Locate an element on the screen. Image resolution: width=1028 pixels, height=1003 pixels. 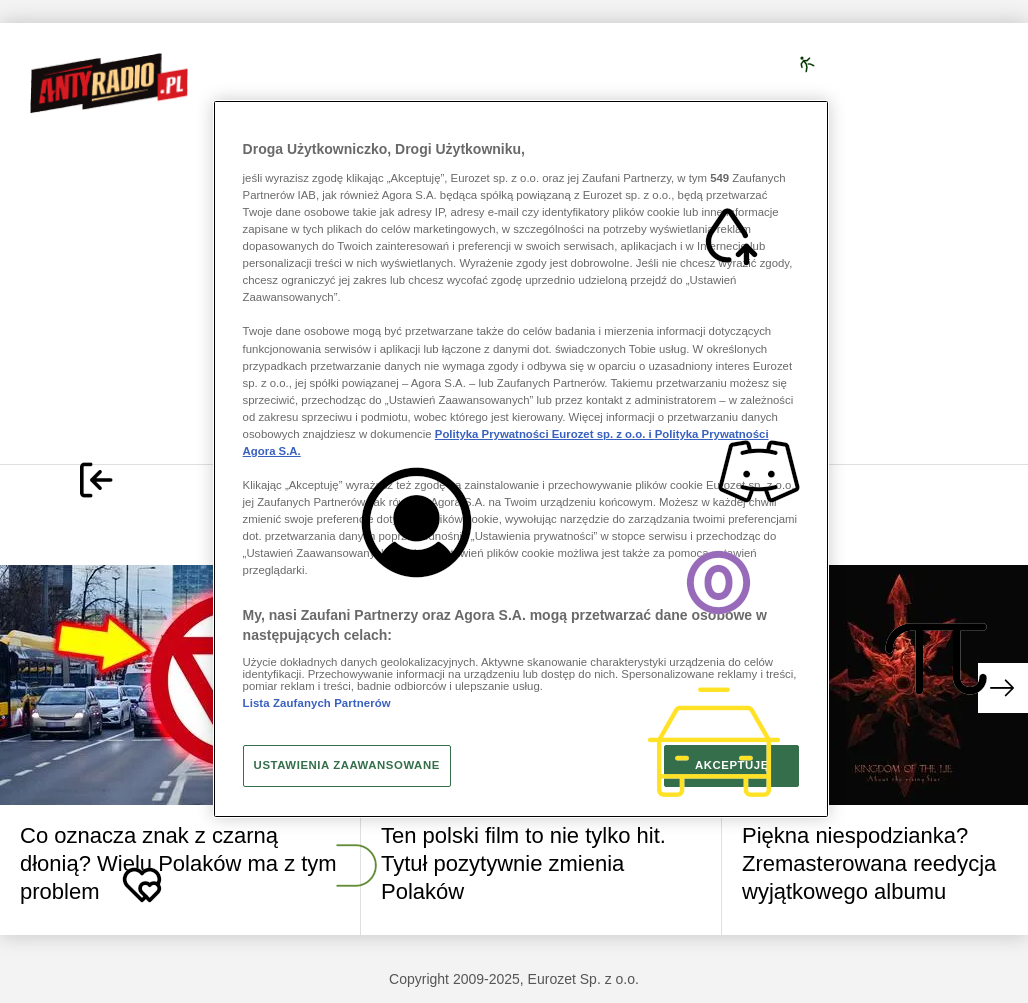
contact or request emergency services is located at coordinates (714, 749).